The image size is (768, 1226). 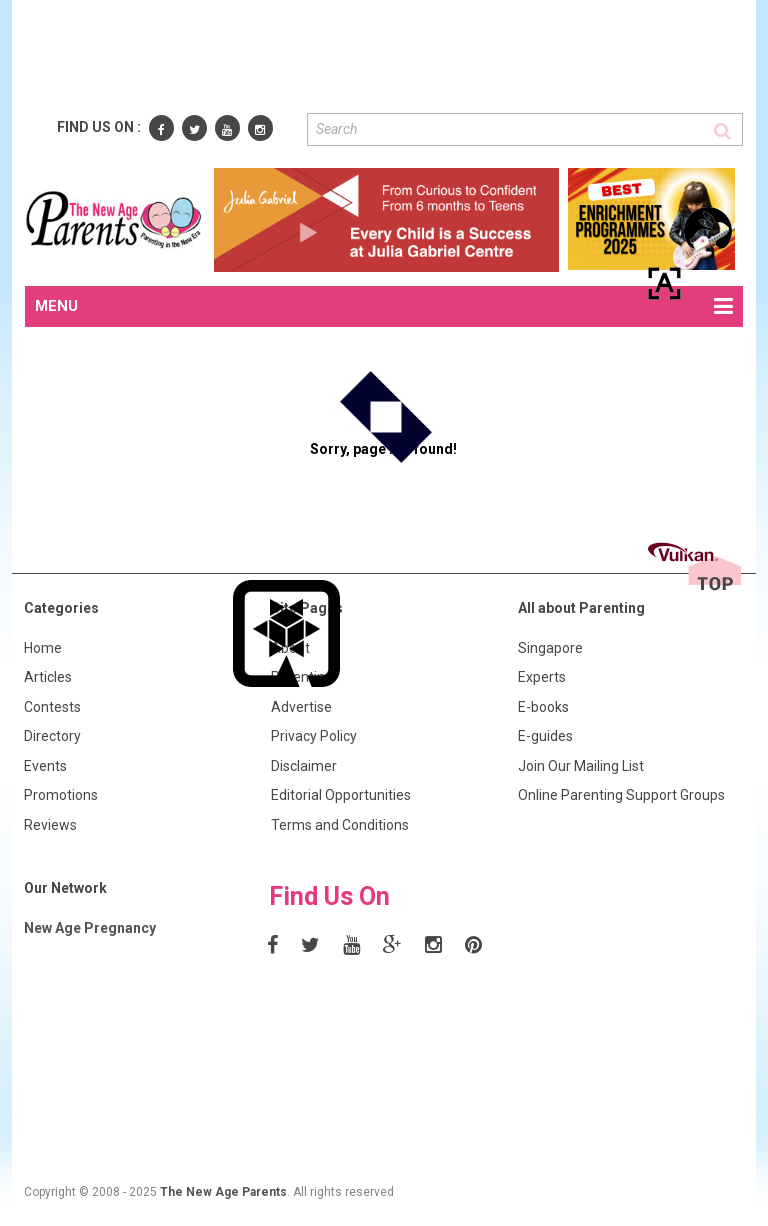 What do you see at coordinates (664, 283) in the screenshot?
I see `scan text using optical character recognition (OCR)` at bounding box center [664, 283].